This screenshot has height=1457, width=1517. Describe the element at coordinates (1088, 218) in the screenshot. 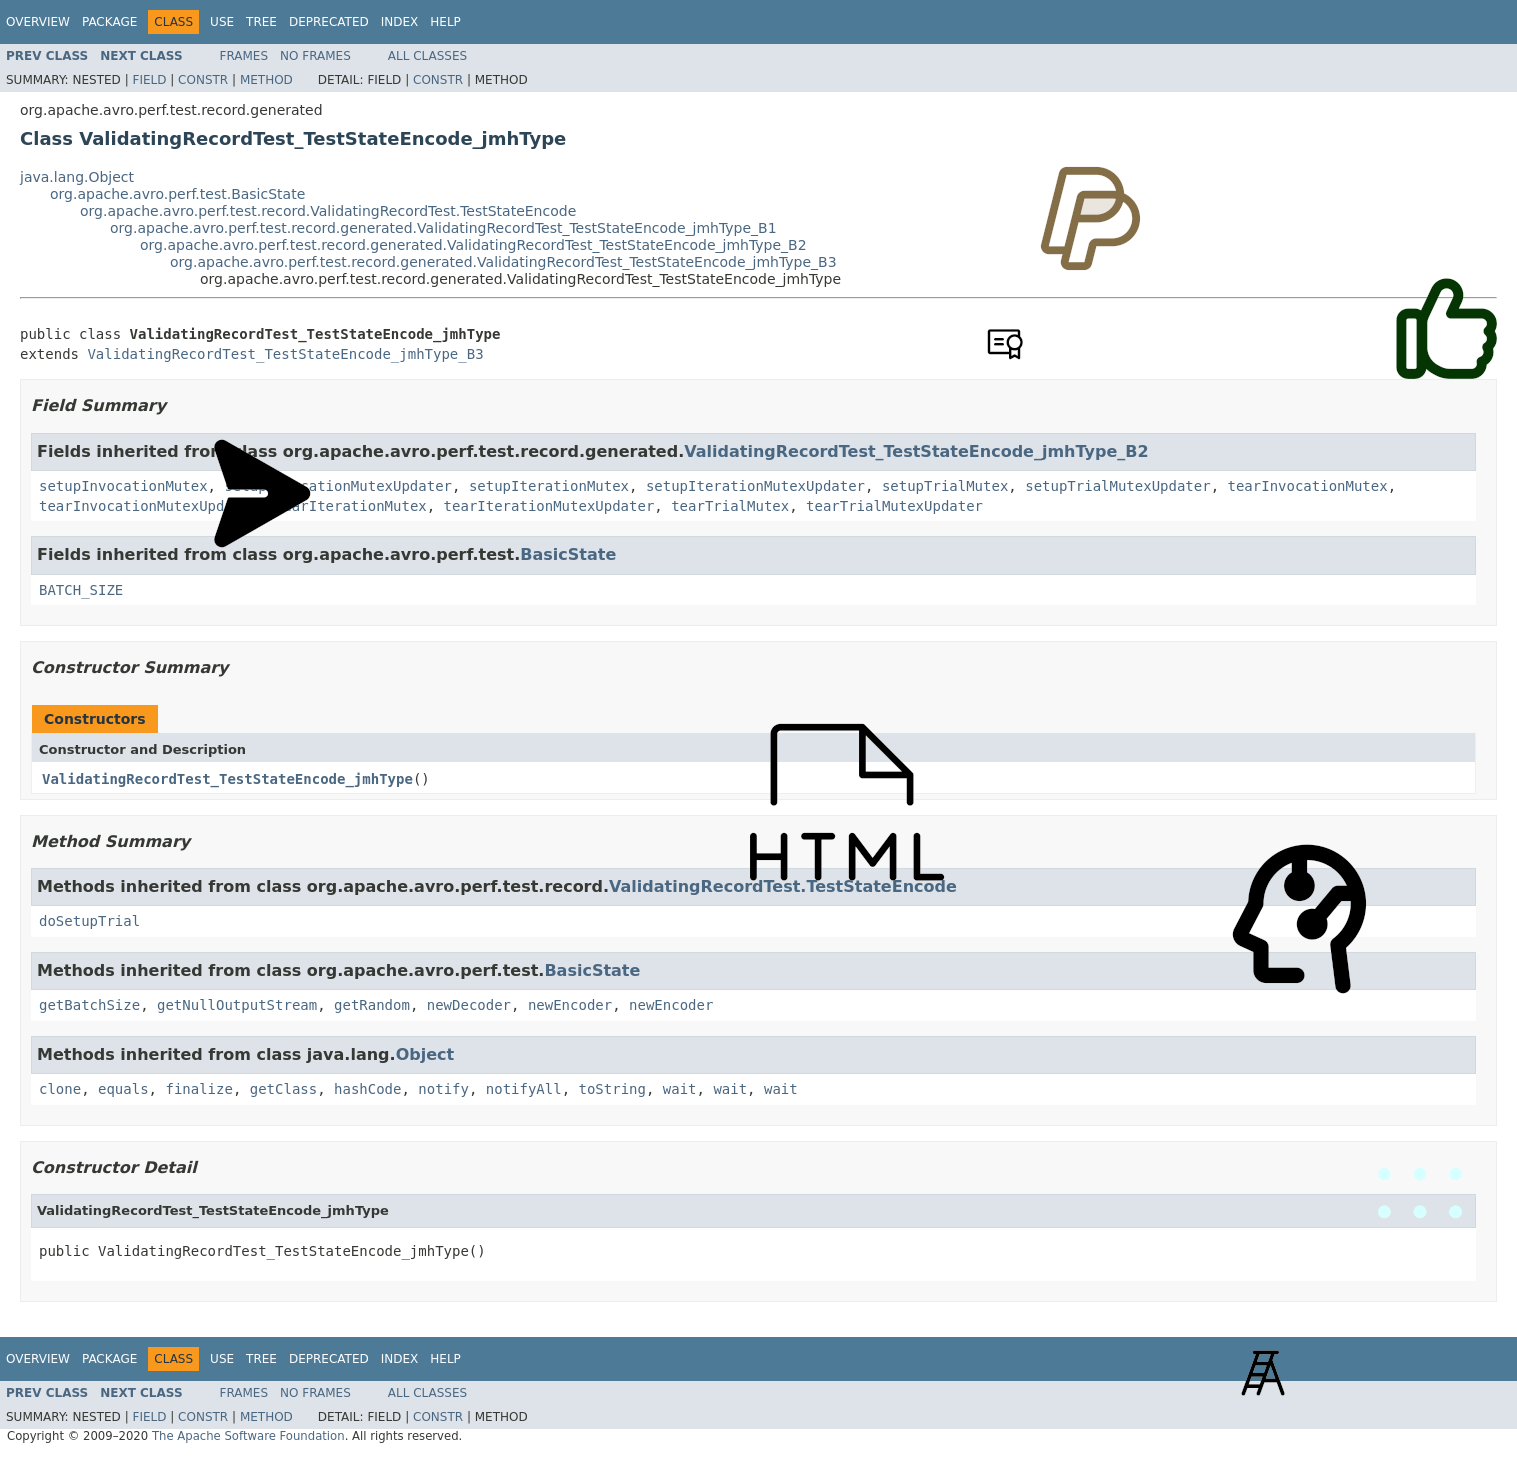

I see `pay with PayPal` at that location.